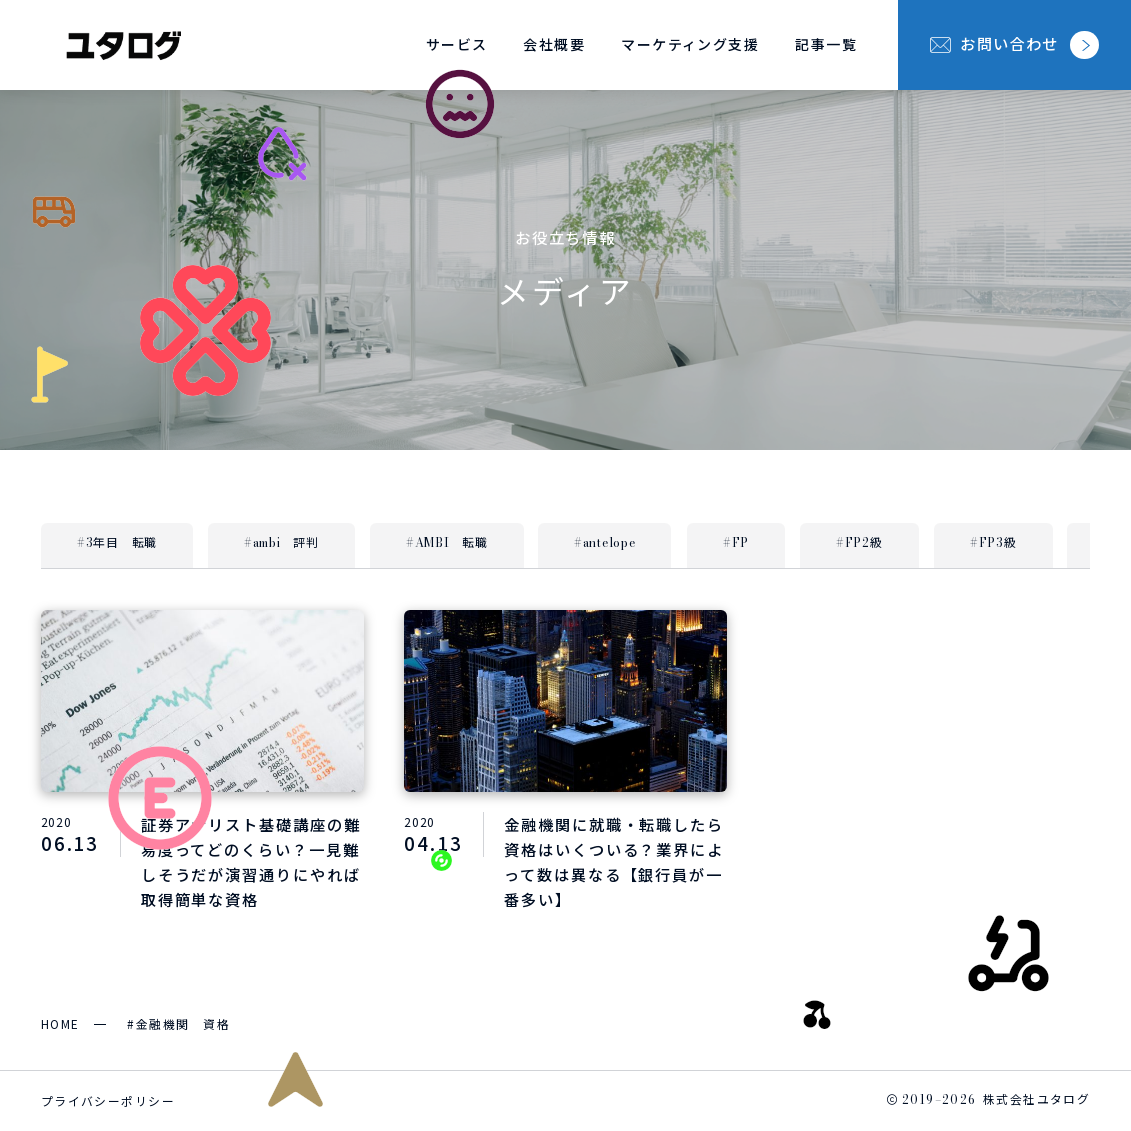 The width and height of the screenshot is (1131, 1131). Describe the element at coordinates (54, 212) in the screenshot. I see `view public transit options` at that location.